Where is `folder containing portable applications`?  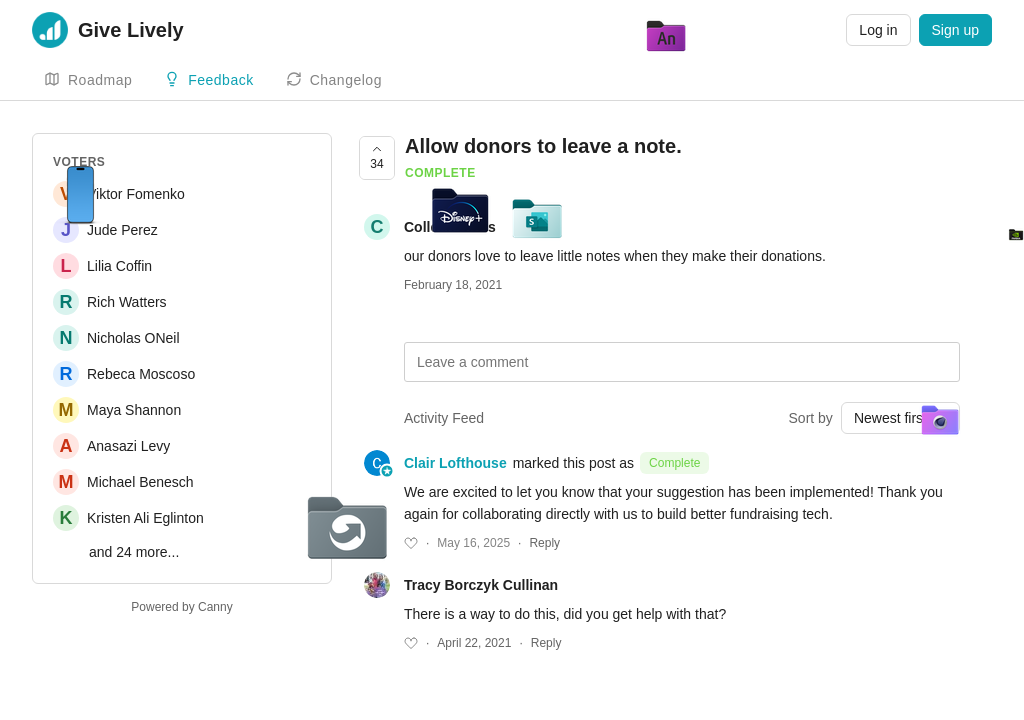
folder containing portable applications is located at coordinates (347, 530).